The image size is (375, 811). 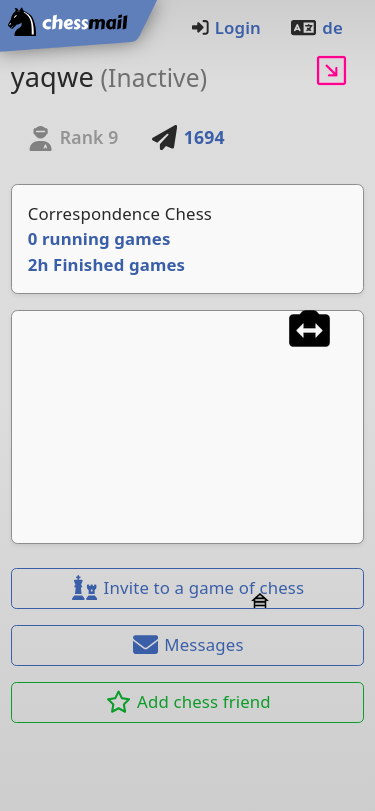 What do you see at coordinates (309, 330) in the screenshot?
I see `switch between front and rear camera` at bounding box center [309, 330].